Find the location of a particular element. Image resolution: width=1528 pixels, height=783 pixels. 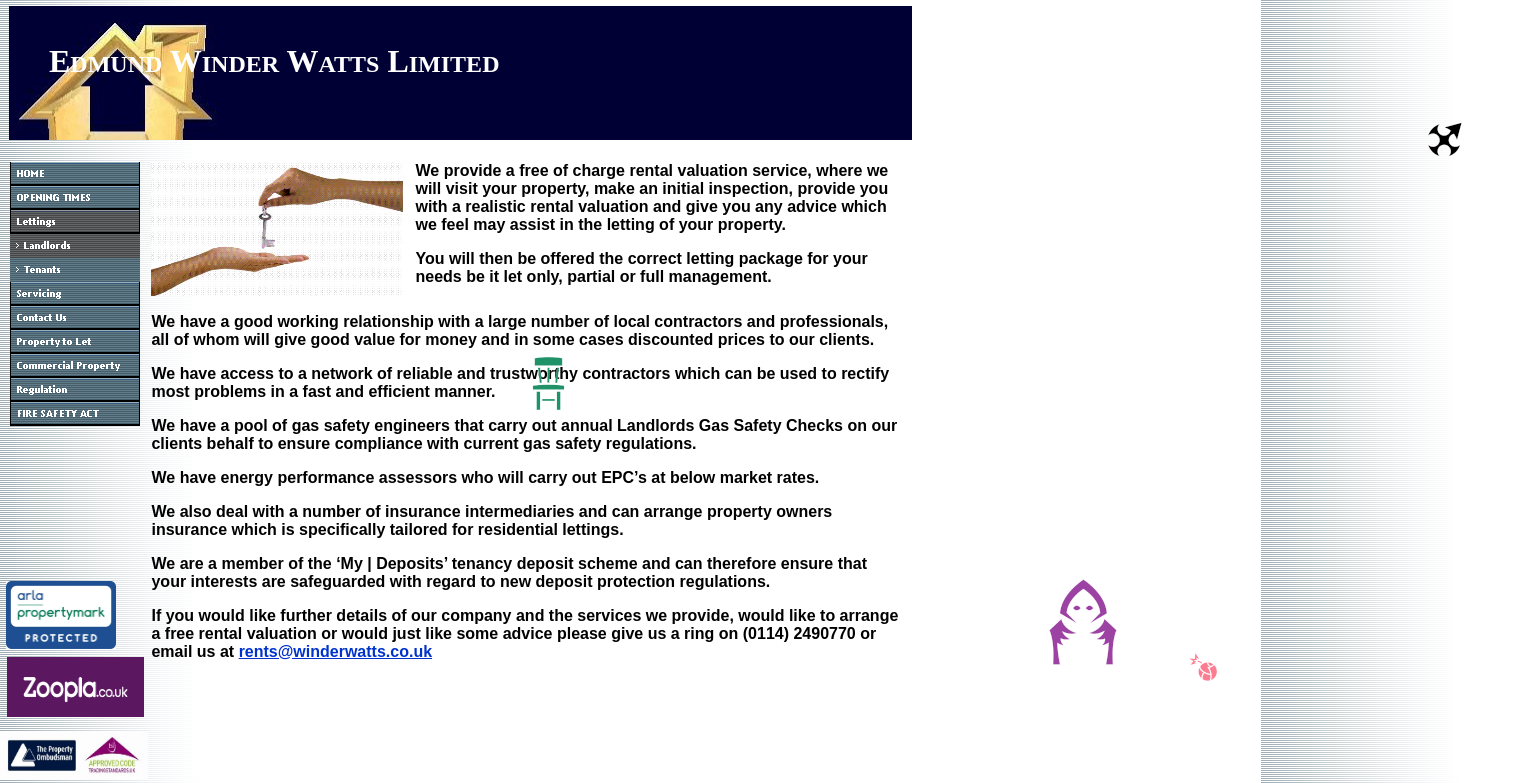

browse furniture items in a game inventory is located at coordinates (548, 383).